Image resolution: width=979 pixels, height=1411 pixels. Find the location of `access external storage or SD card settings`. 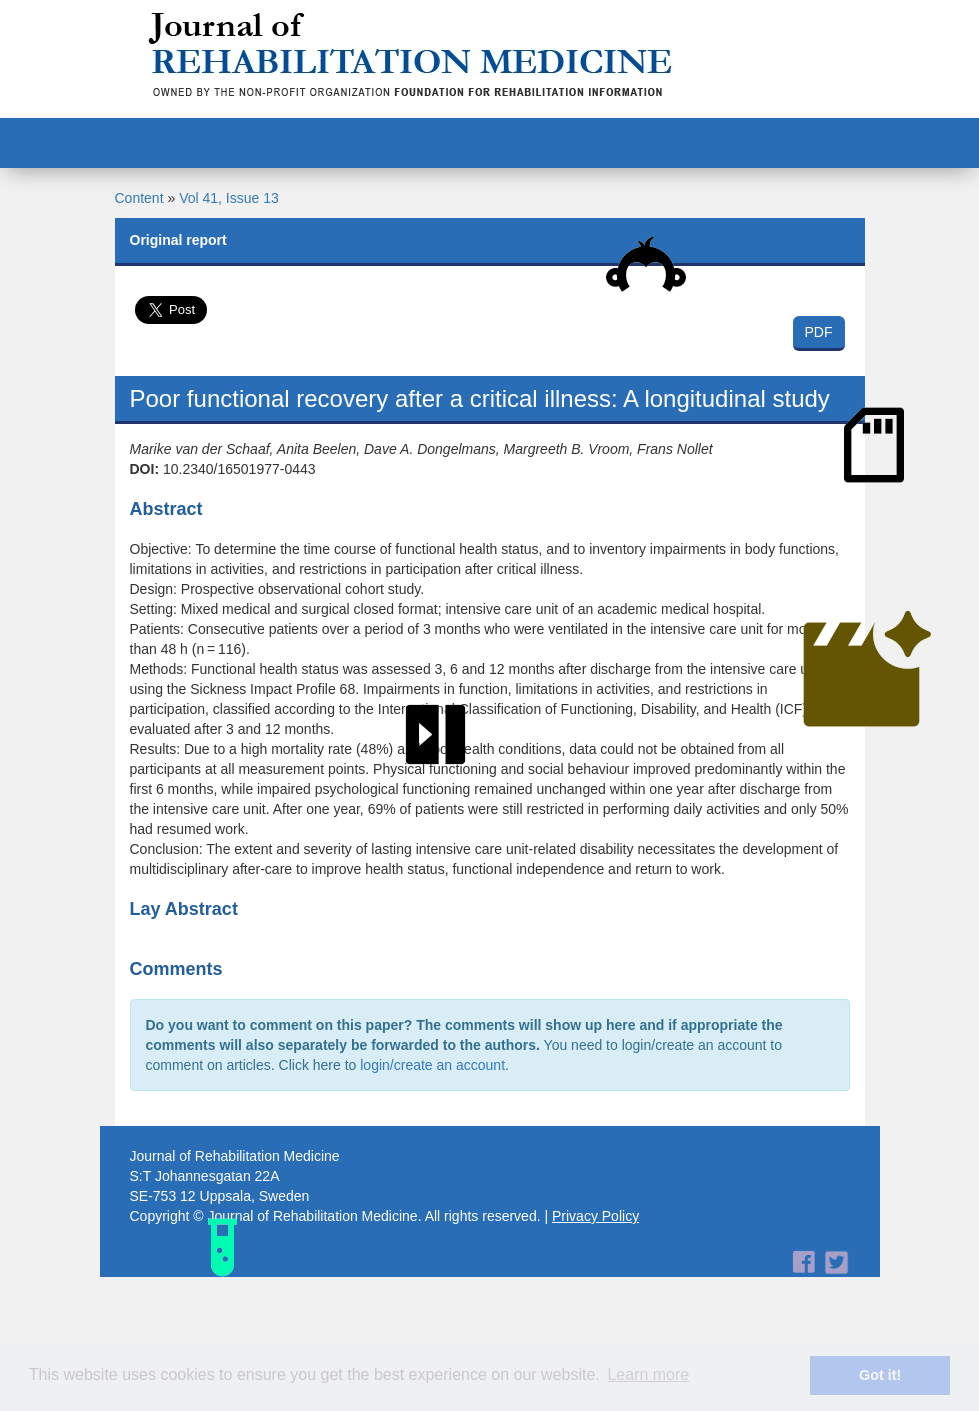

access external storage or SD card settings is located at coordinates (874, 445).